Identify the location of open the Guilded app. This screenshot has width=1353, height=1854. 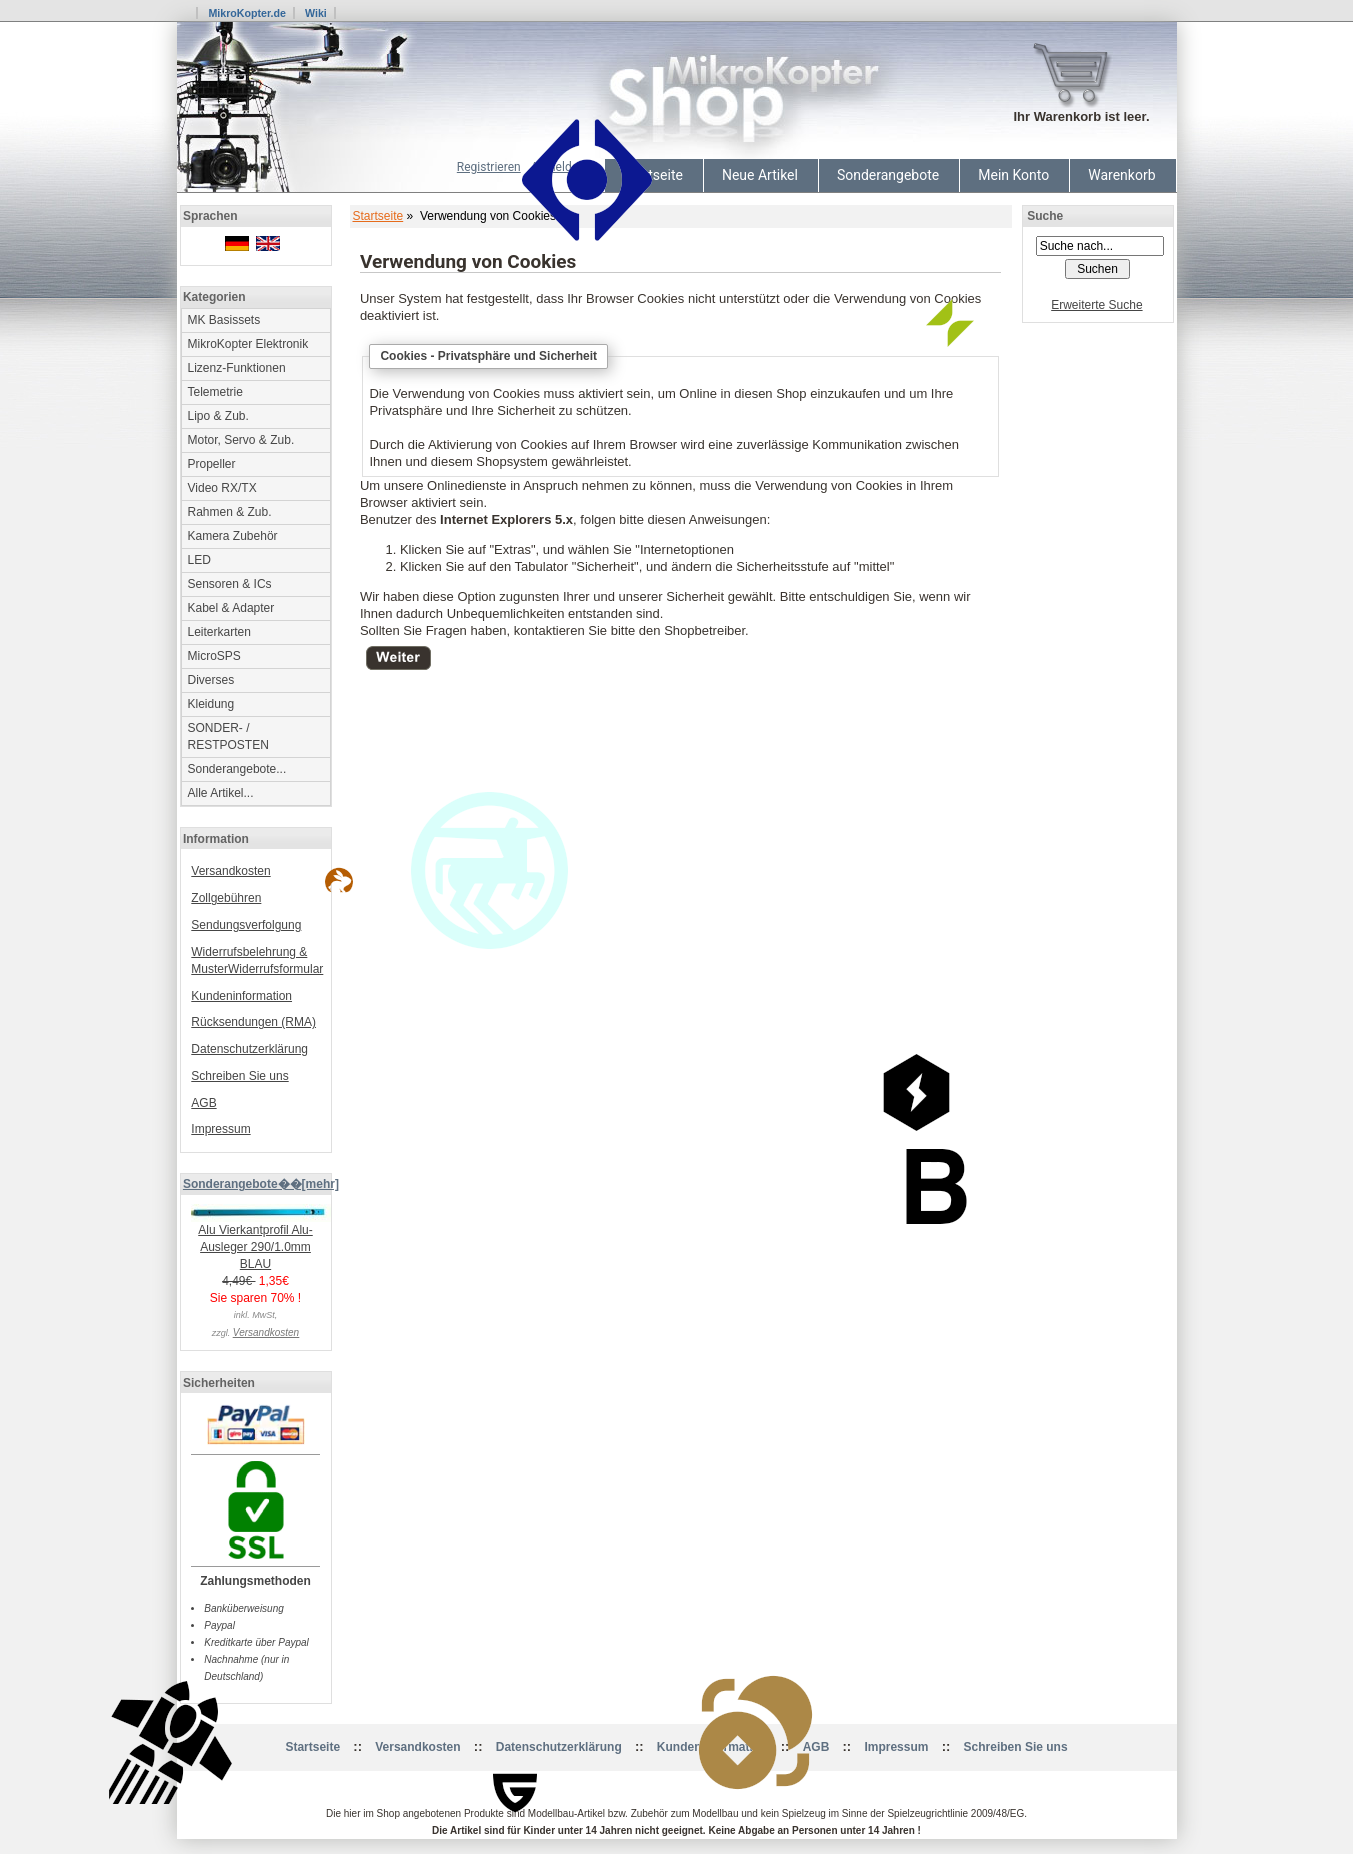
(515, 1793).